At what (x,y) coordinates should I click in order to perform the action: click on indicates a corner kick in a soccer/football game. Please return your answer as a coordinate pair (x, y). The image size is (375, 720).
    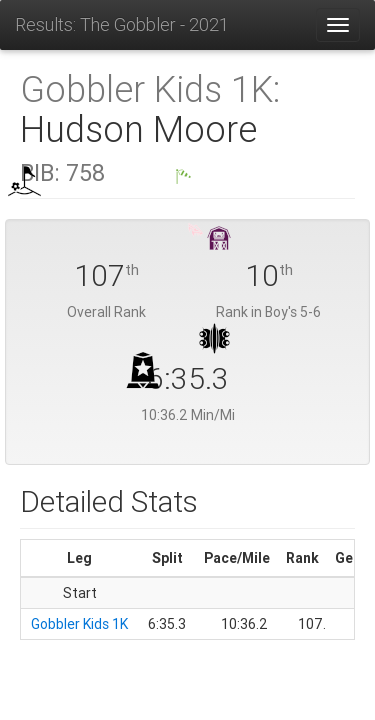
    Looking at the image, I should click on (24, 181).